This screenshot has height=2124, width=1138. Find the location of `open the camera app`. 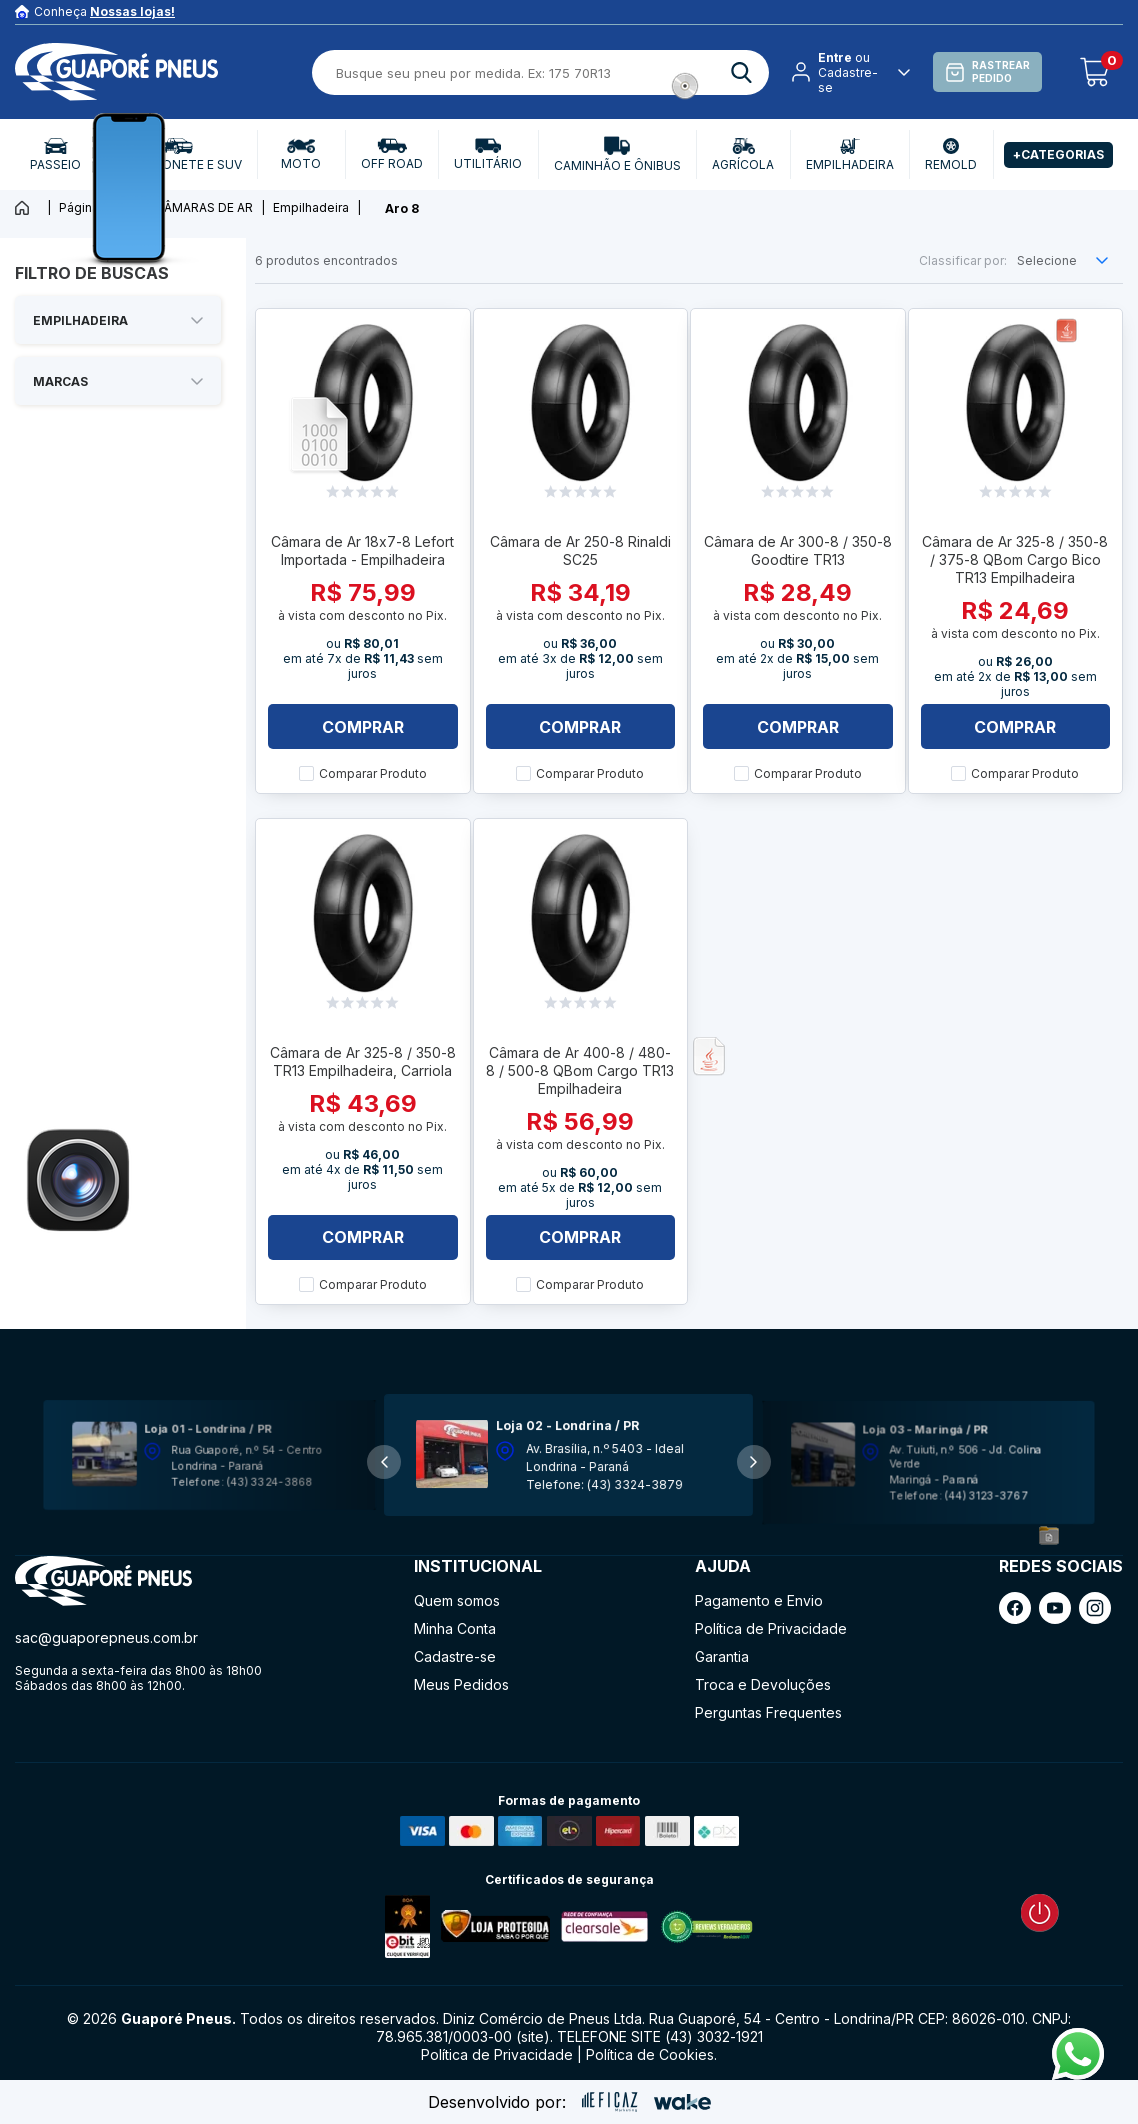

open the camera app is located at coordinates (78, 1180).